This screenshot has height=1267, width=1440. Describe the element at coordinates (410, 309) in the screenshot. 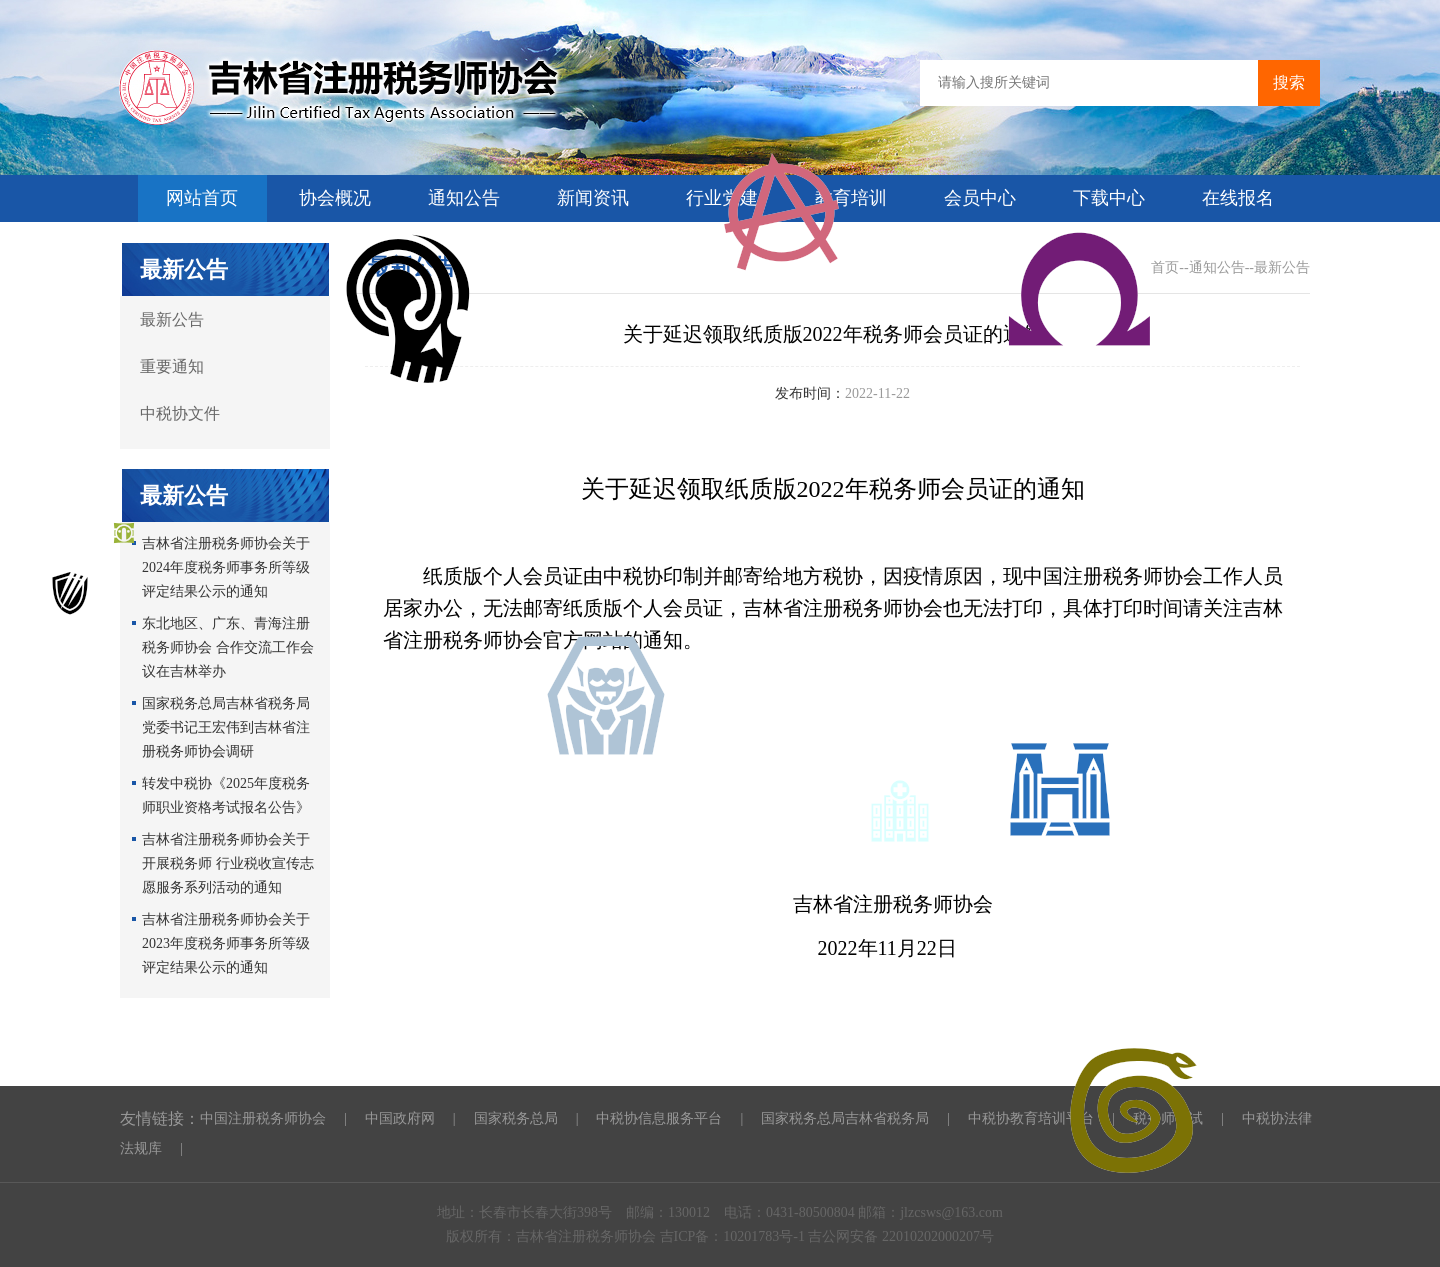

I see `indicates a mind-altering or confusion status effect` at that location.